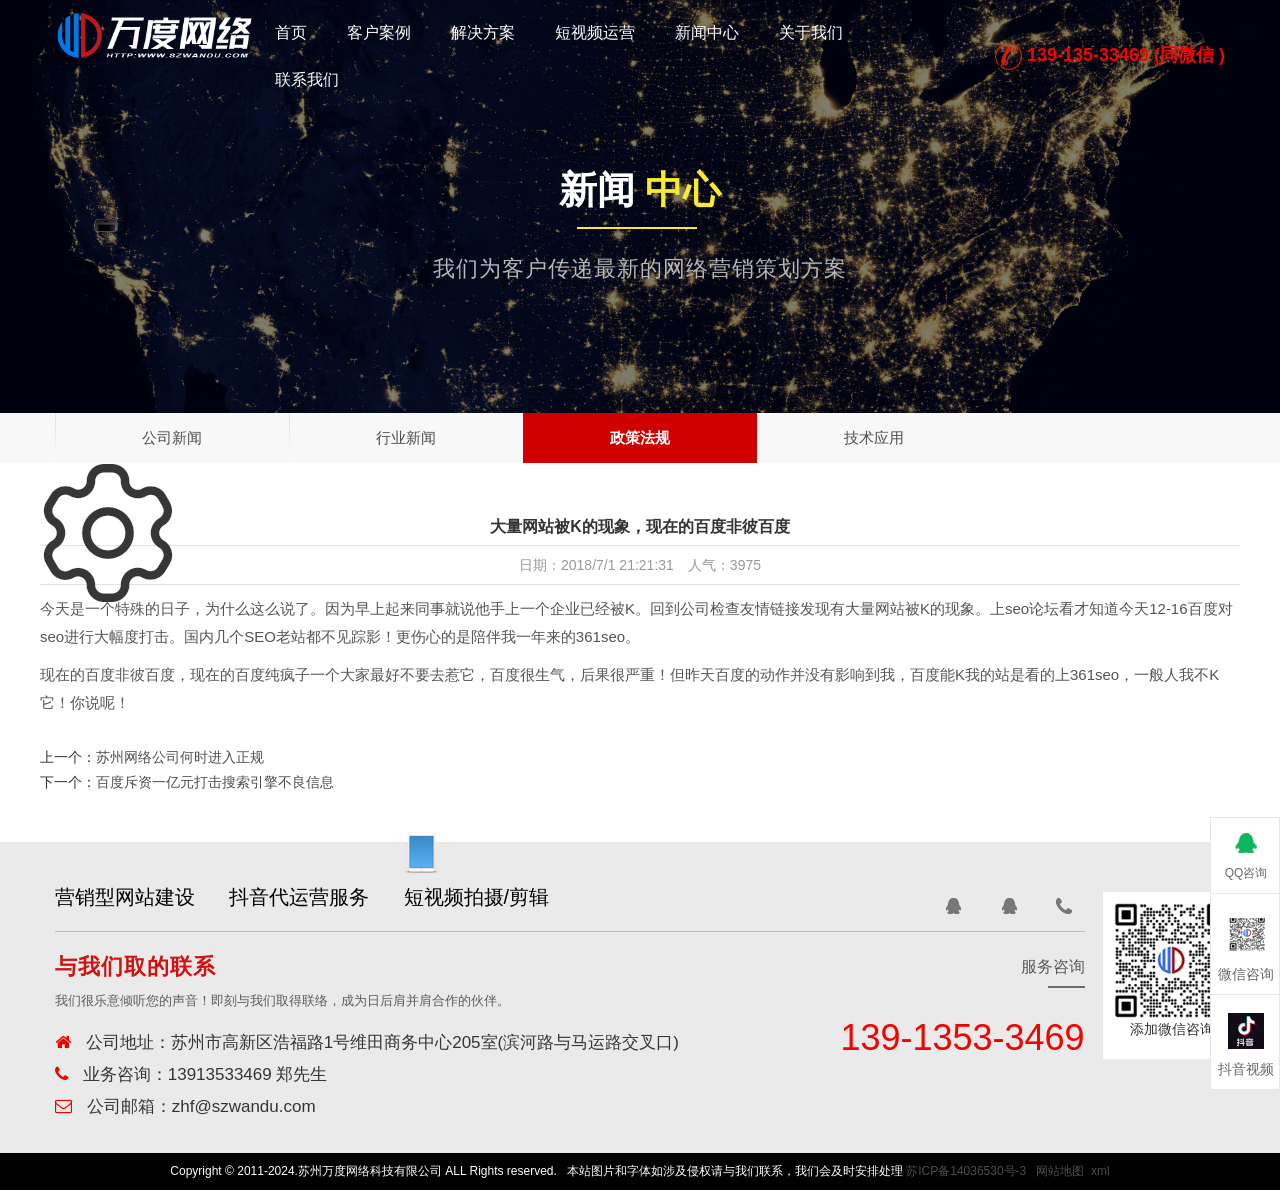 The height and width of the screenshot is (1190, 1280). Describe the element at coordinates (421, 848) in the screenshot. I see `iPad mini device with cellular connectivity` at that location.